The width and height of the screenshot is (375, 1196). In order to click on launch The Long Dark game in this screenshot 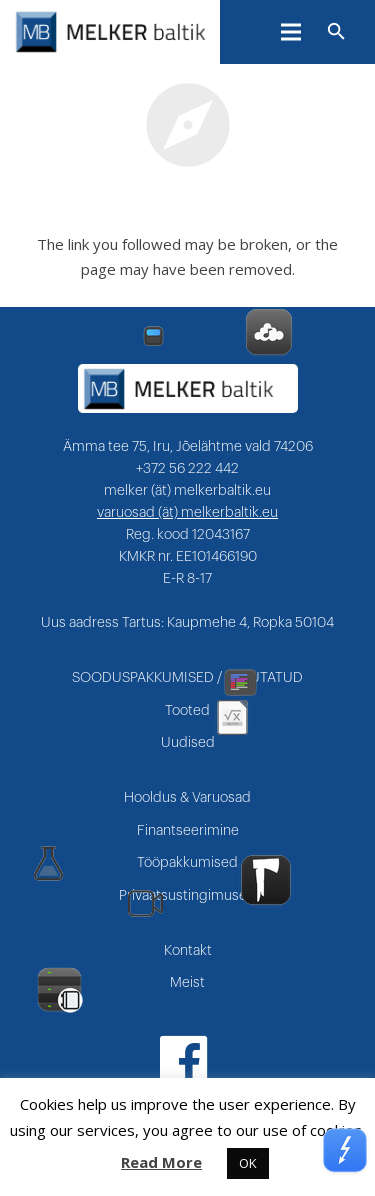, I will do `click(266, 880)`.